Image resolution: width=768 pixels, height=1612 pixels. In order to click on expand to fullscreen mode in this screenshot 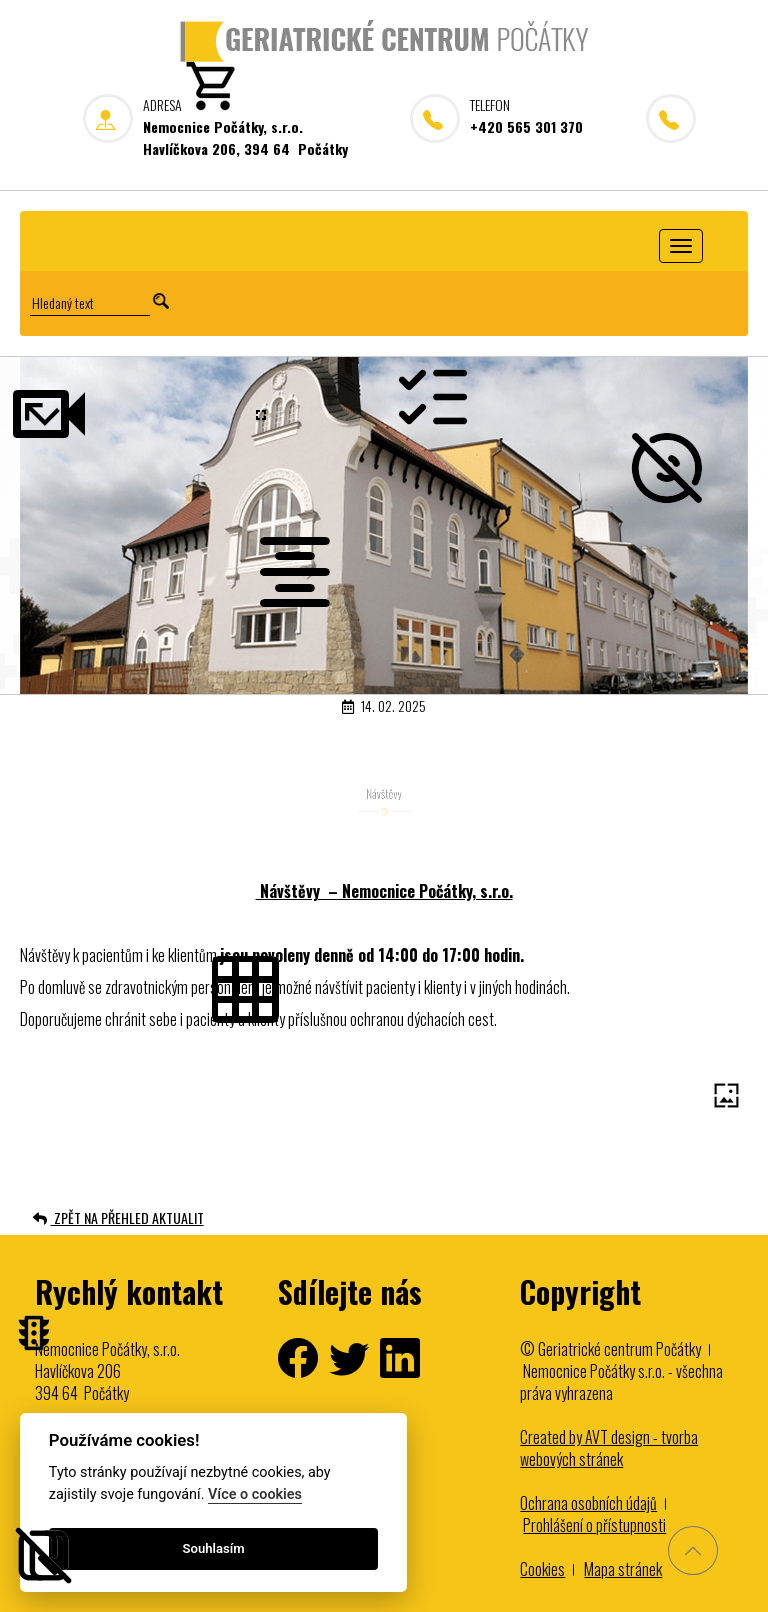, I will do `click(261, 415)`.